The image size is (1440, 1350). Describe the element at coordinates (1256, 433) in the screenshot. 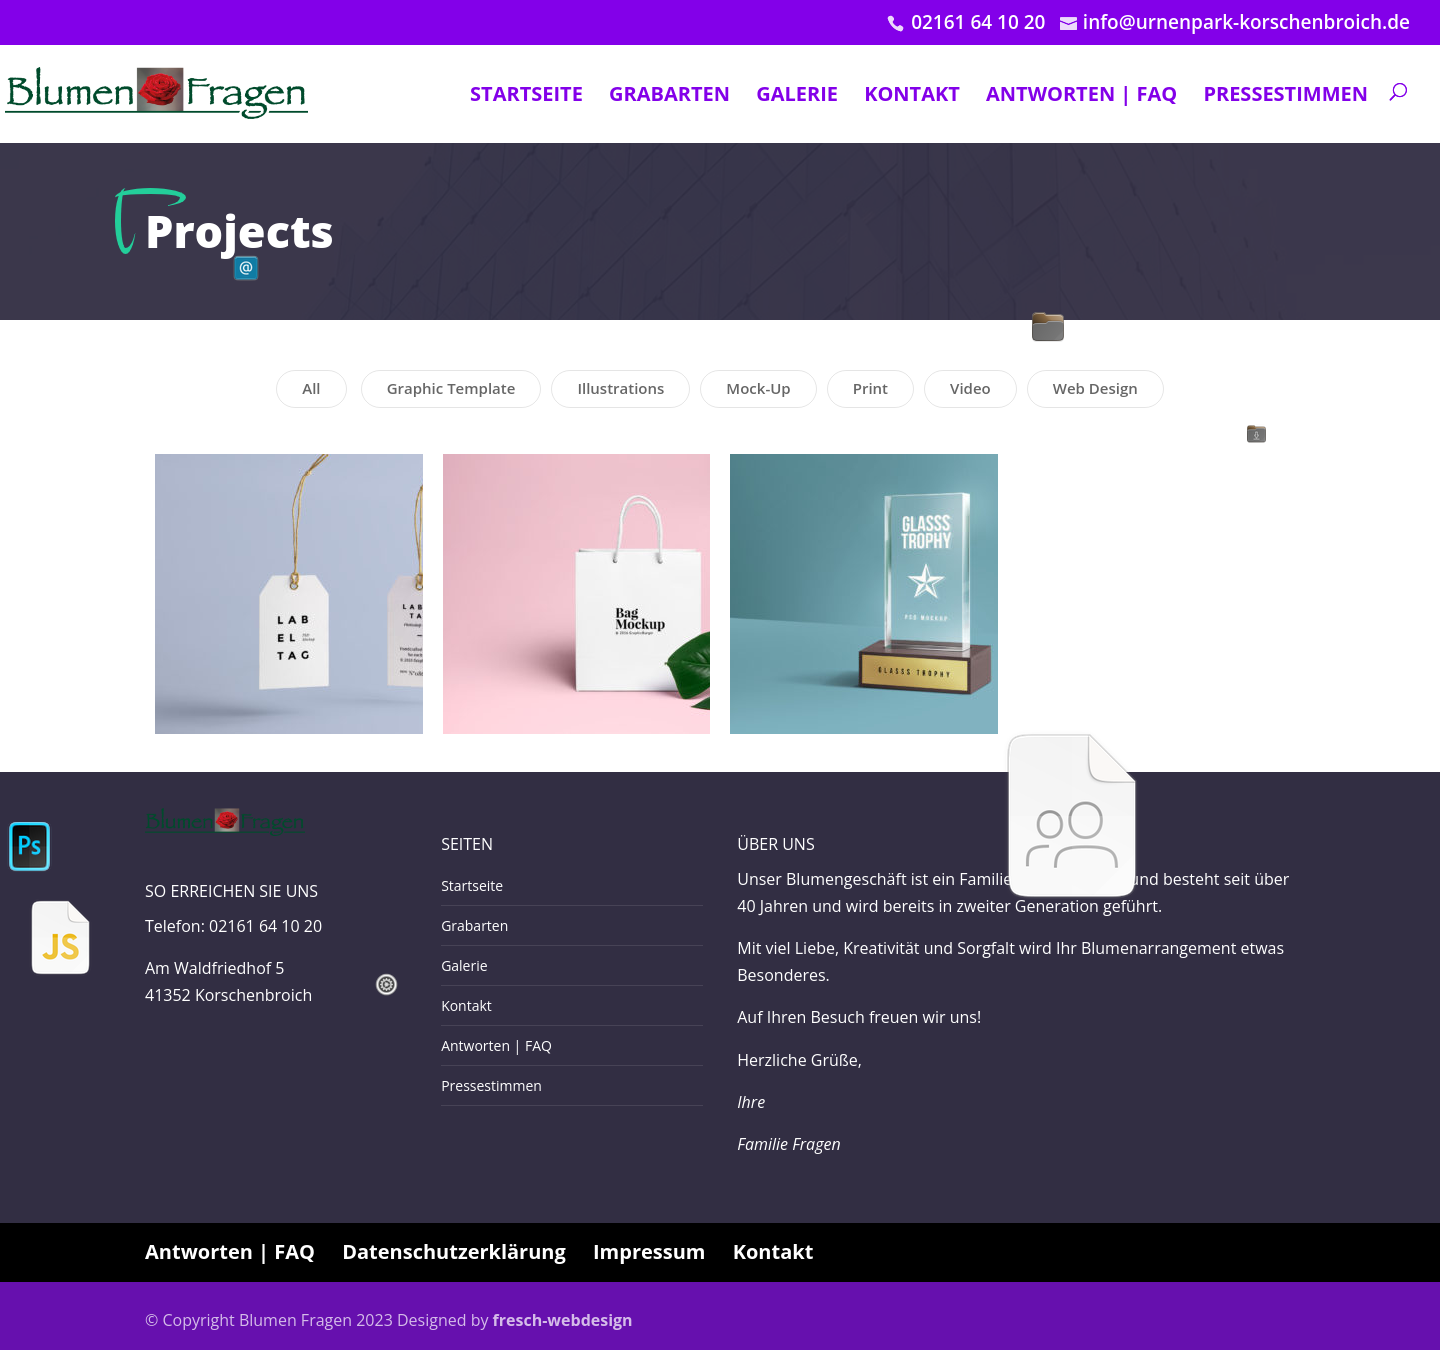

I see `access your downloads folder` at that location.